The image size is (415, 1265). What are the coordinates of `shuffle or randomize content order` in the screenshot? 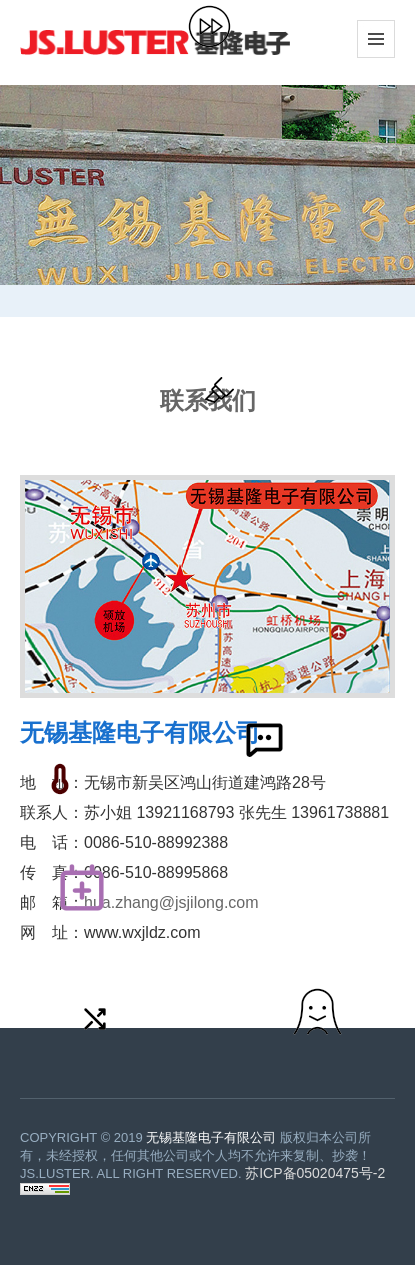 It's located at (95, 1019).